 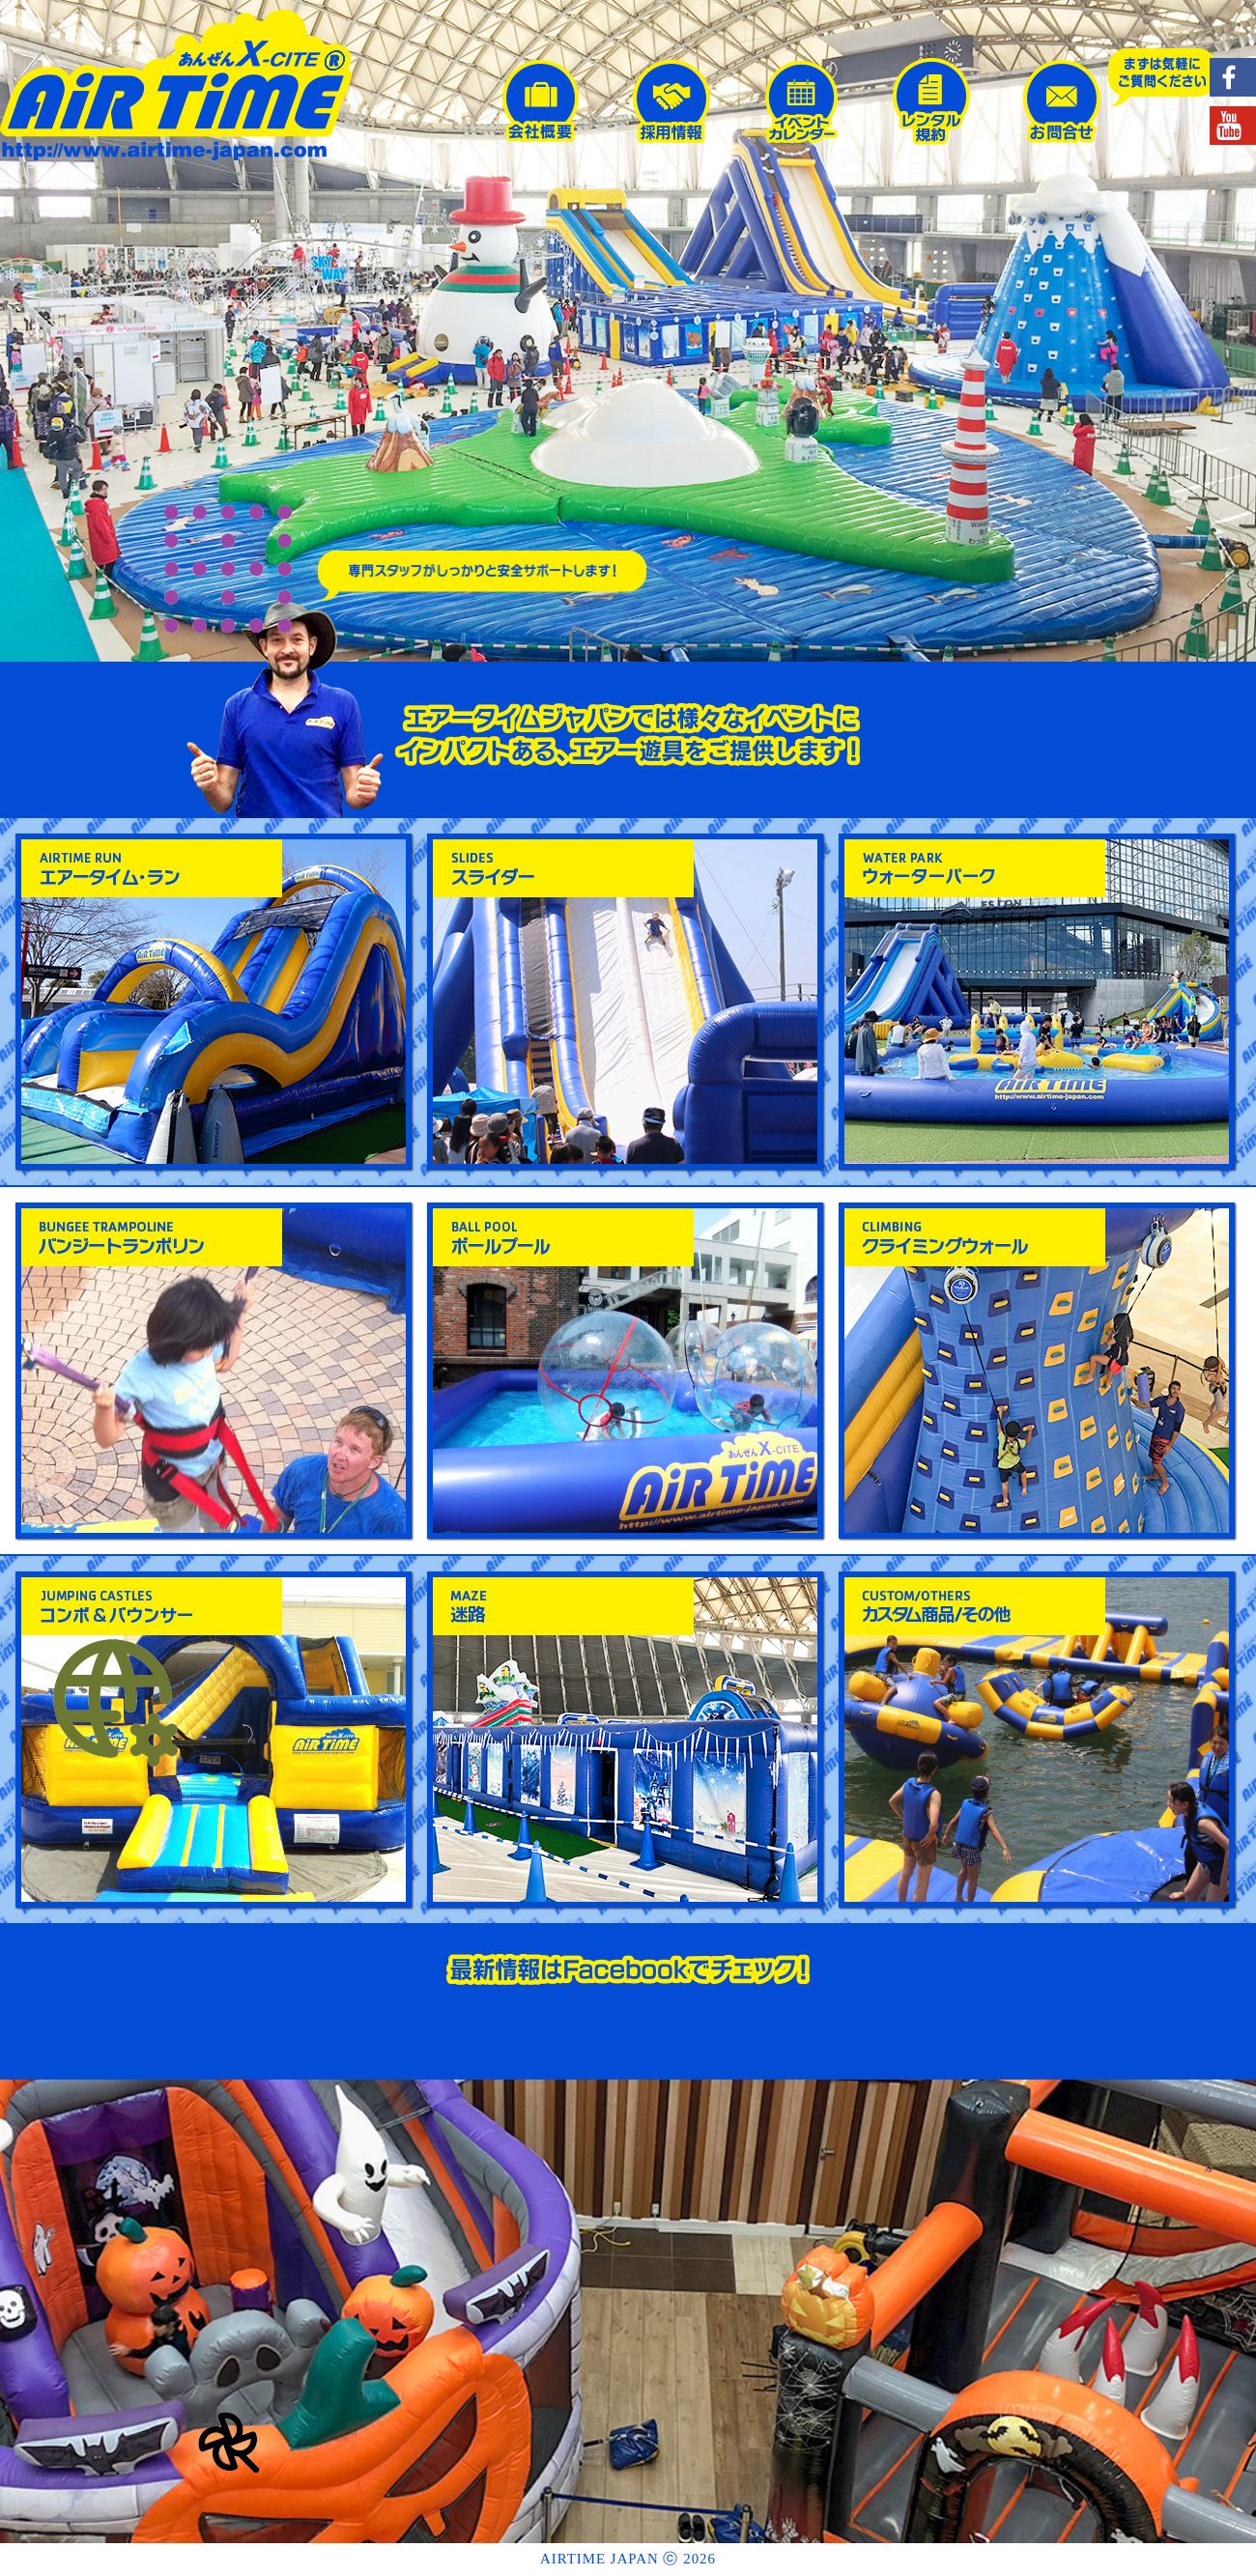 I want to click on decorative or playful element indicating a fun feature, so click(x=230, y=2444).